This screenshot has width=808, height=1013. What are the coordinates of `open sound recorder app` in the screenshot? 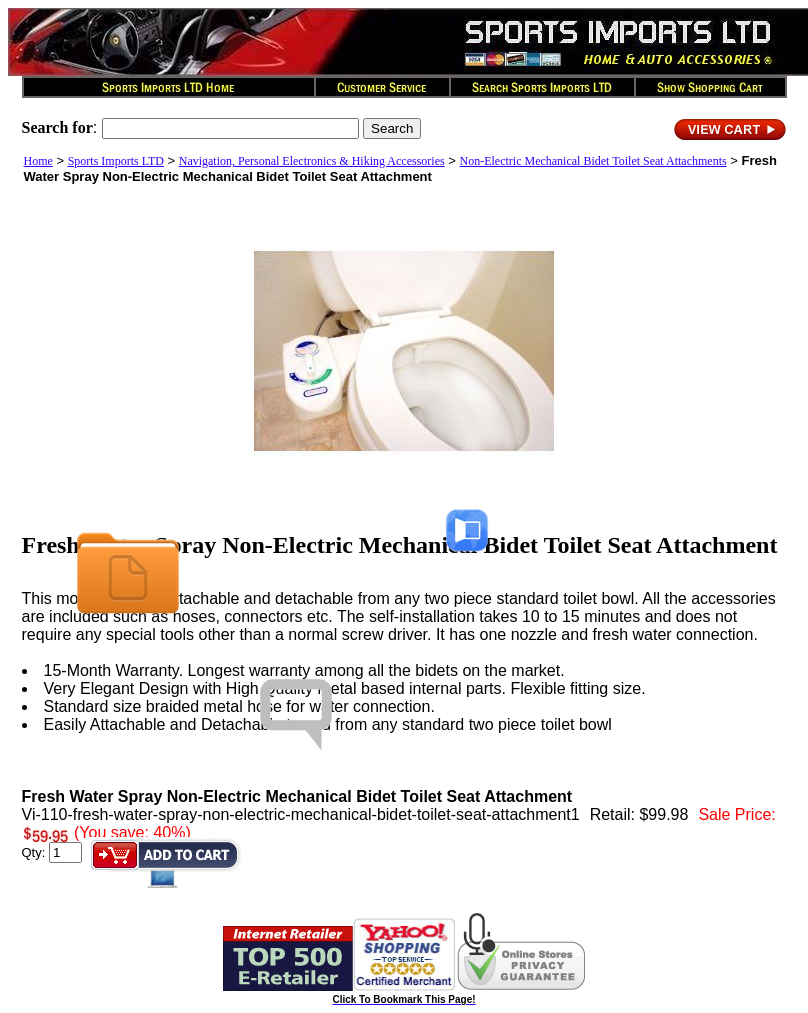 It's located at (477, 934).